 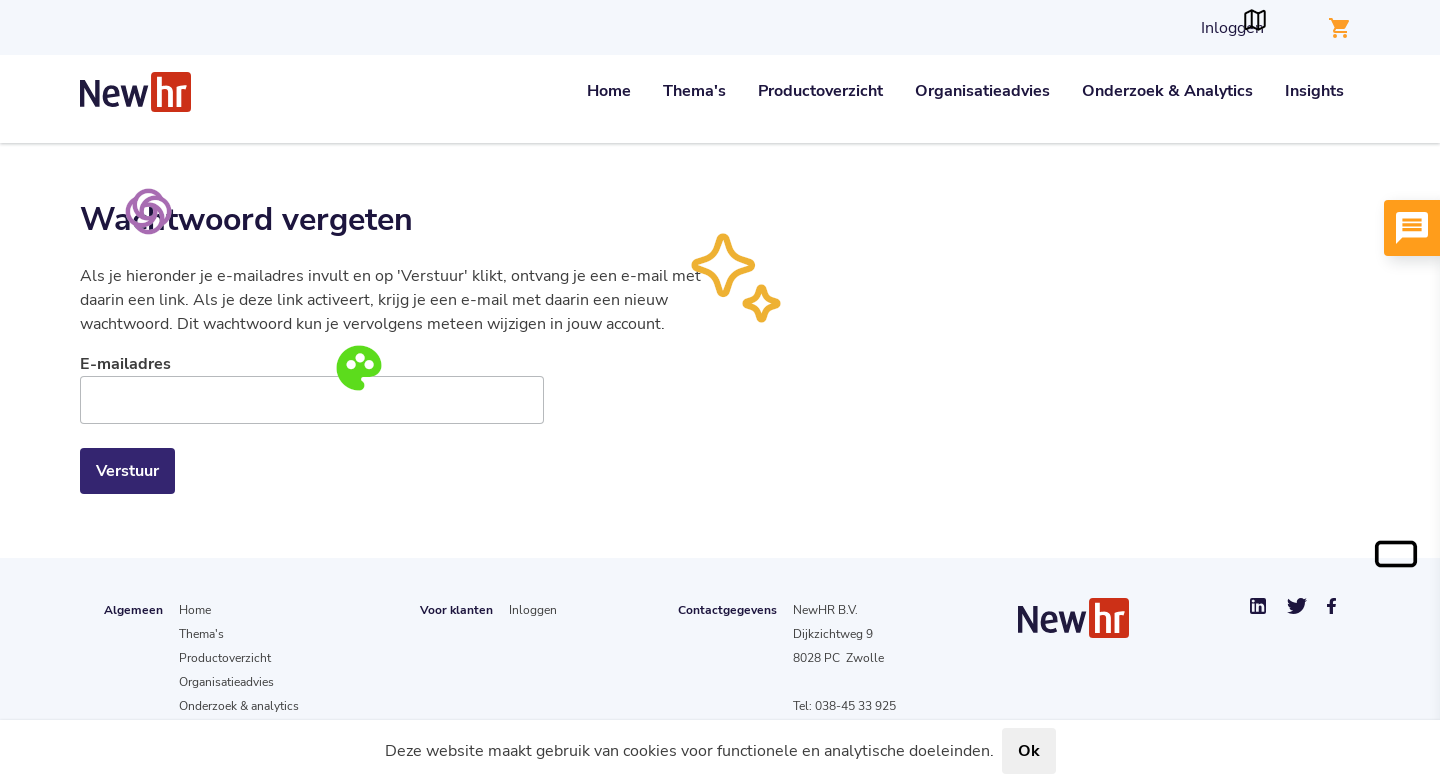 What do you see at coordinates (359, 368) in the screenshot?
I see `open color or theme customization options` at bounding box center [359, 368].